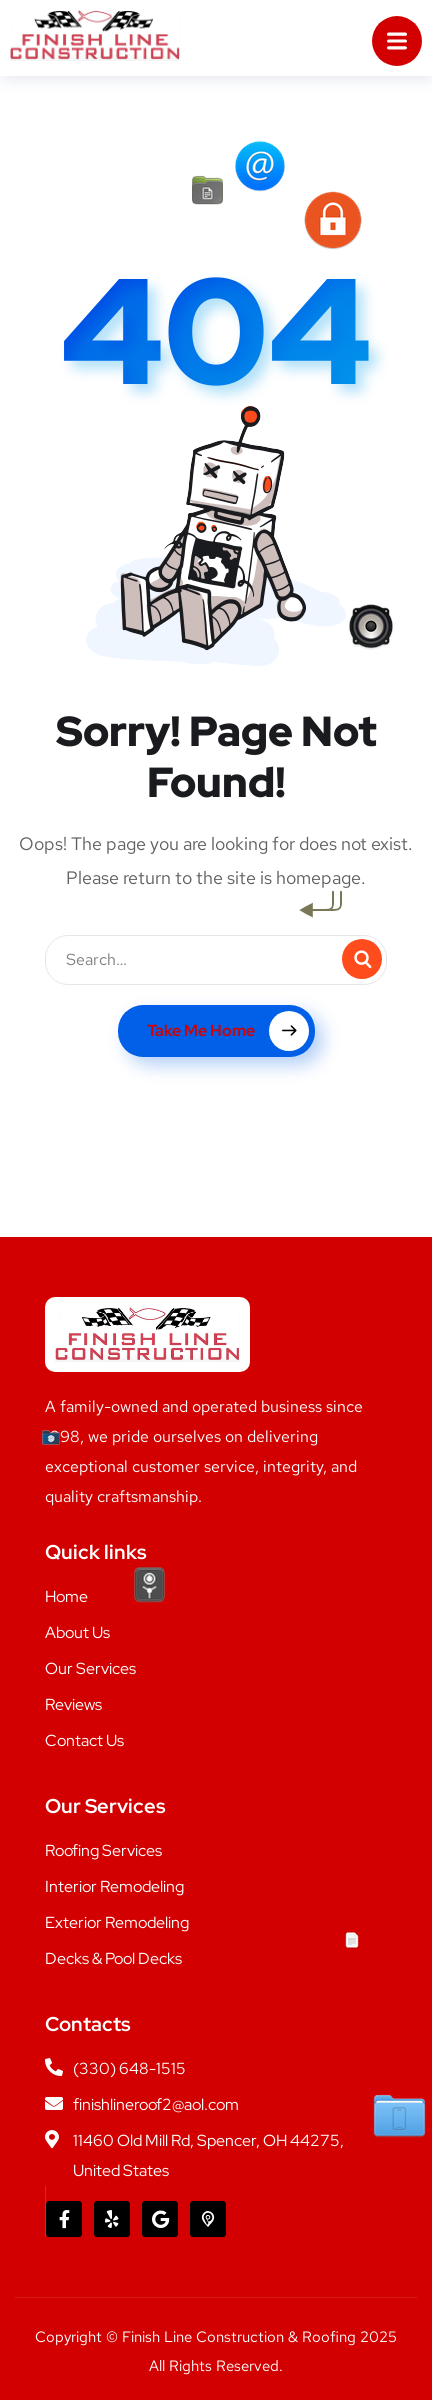 The width and height of the screenshot is (432, 2400). I want to click on archive selected email messages, so click(149, 1584).